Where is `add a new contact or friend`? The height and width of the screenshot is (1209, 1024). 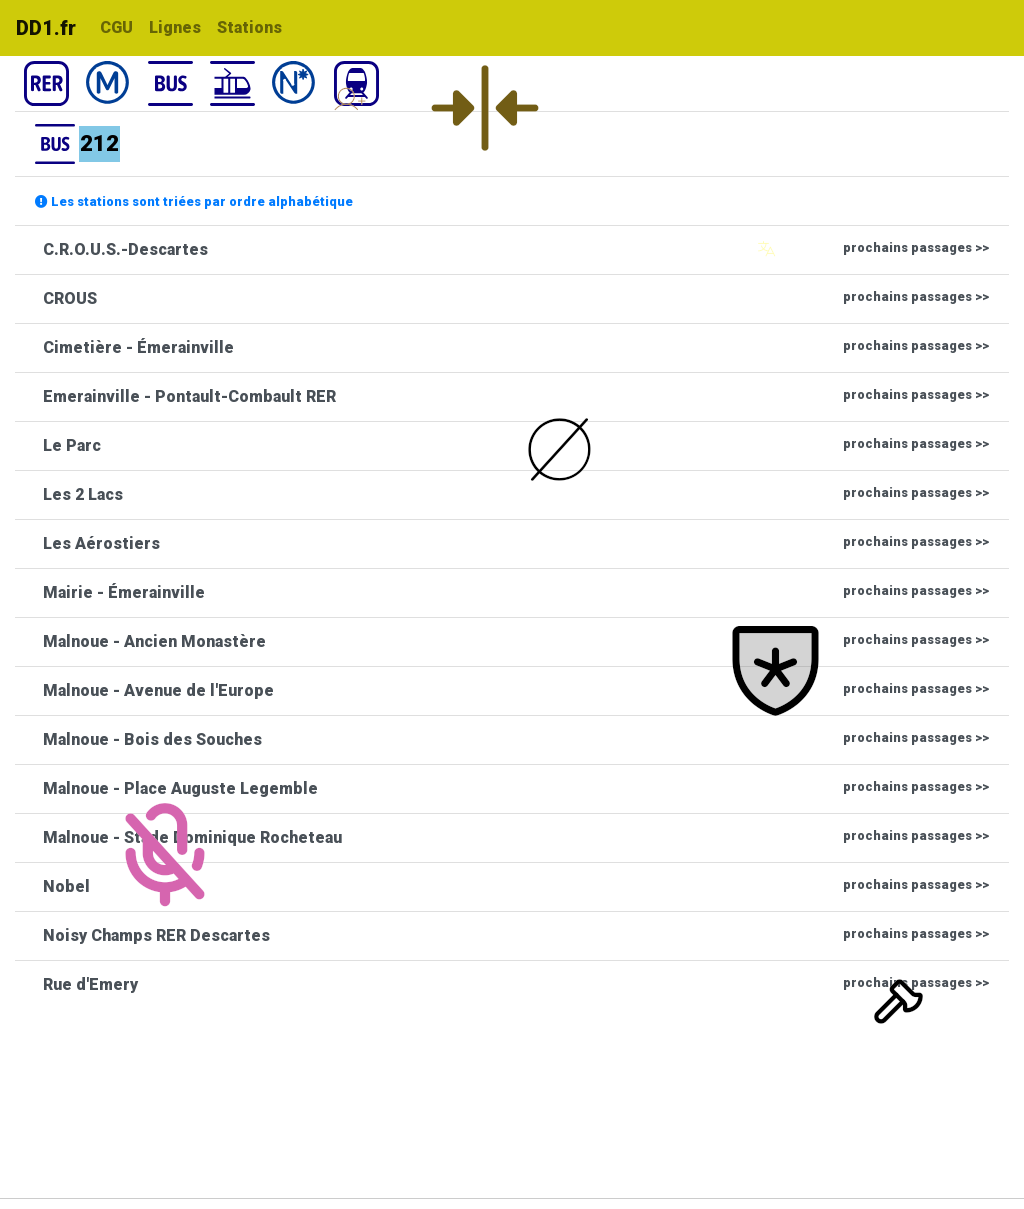 add a new contact or friend is located at coordinates (349, 100).